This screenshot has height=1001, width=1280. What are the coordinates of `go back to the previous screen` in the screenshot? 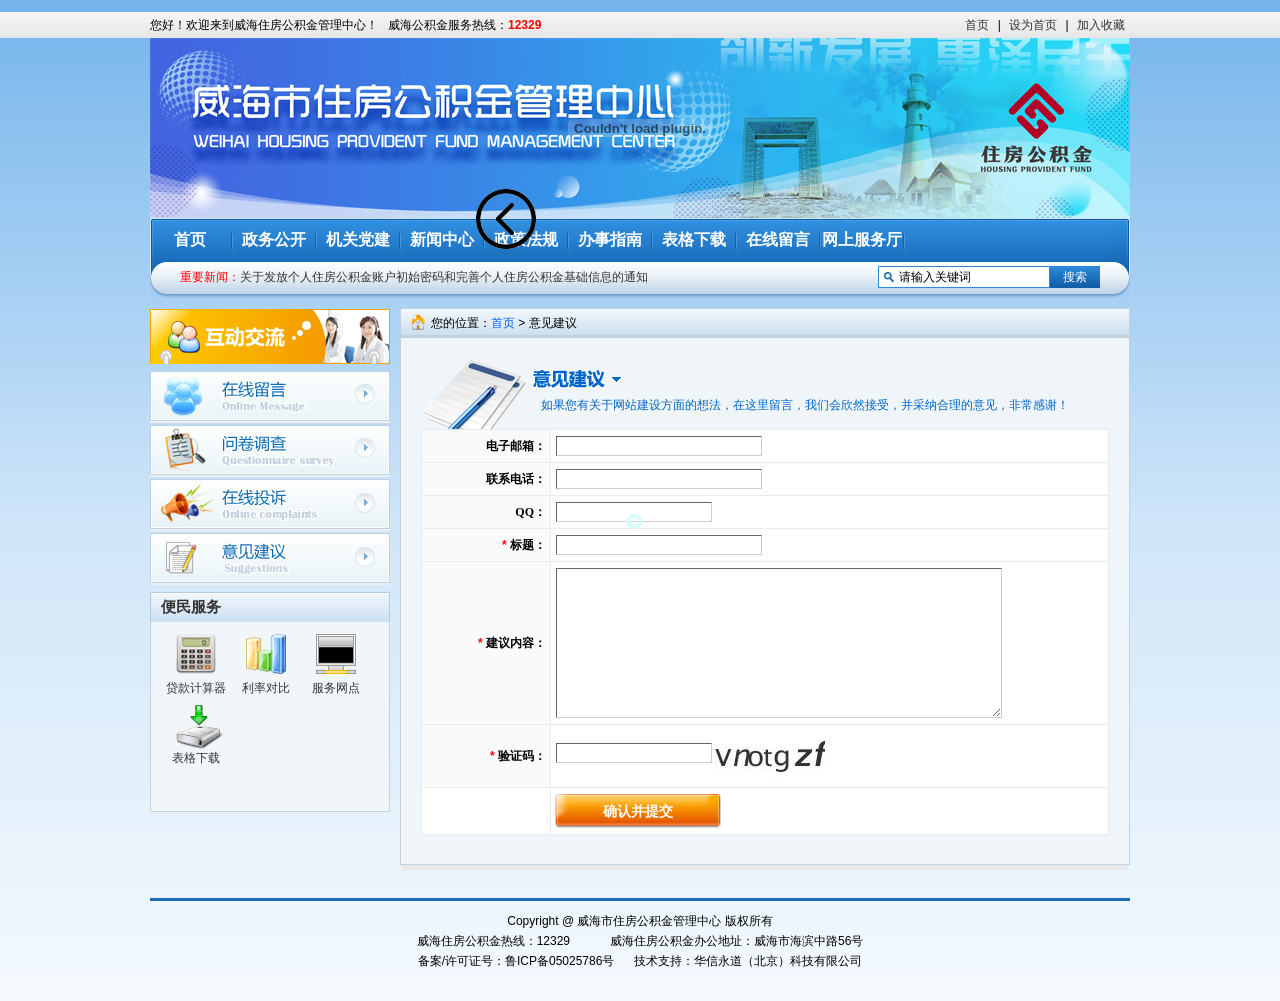 It's located at (506, 219).